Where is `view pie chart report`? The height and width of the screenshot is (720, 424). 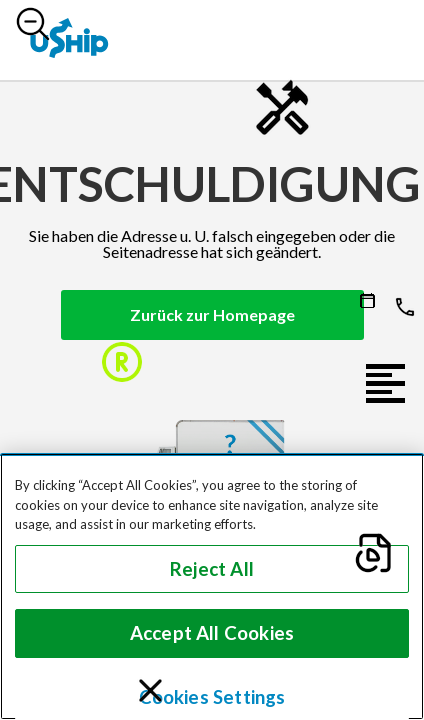
view pie chart report is located at coordinates (375, 553).